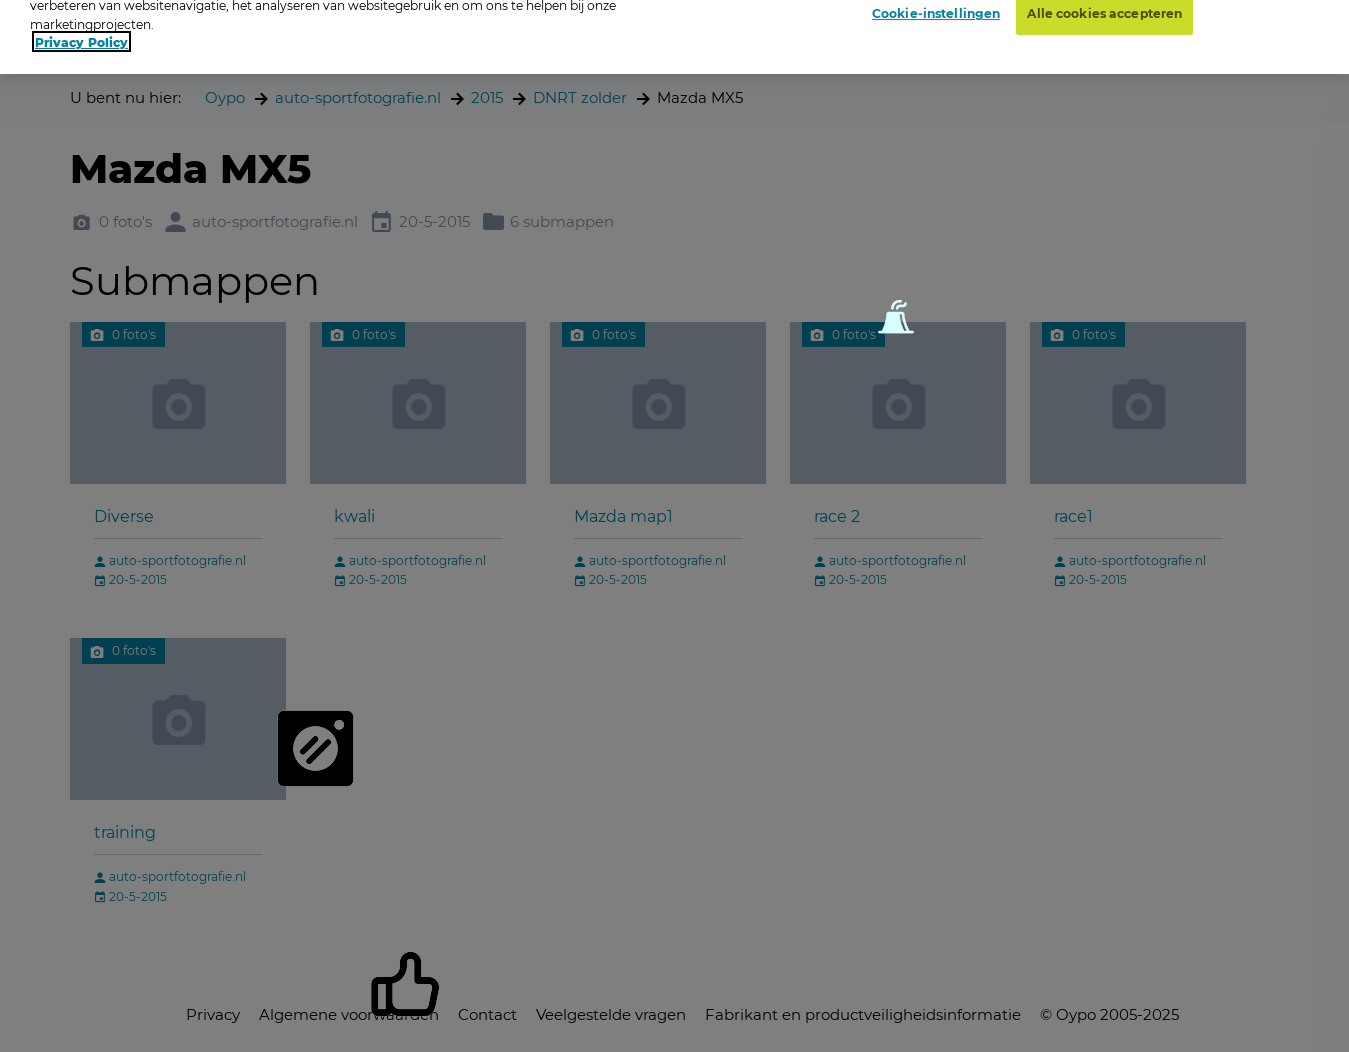  I want to click on access laundry or washing machine controls, so click(315, 748).